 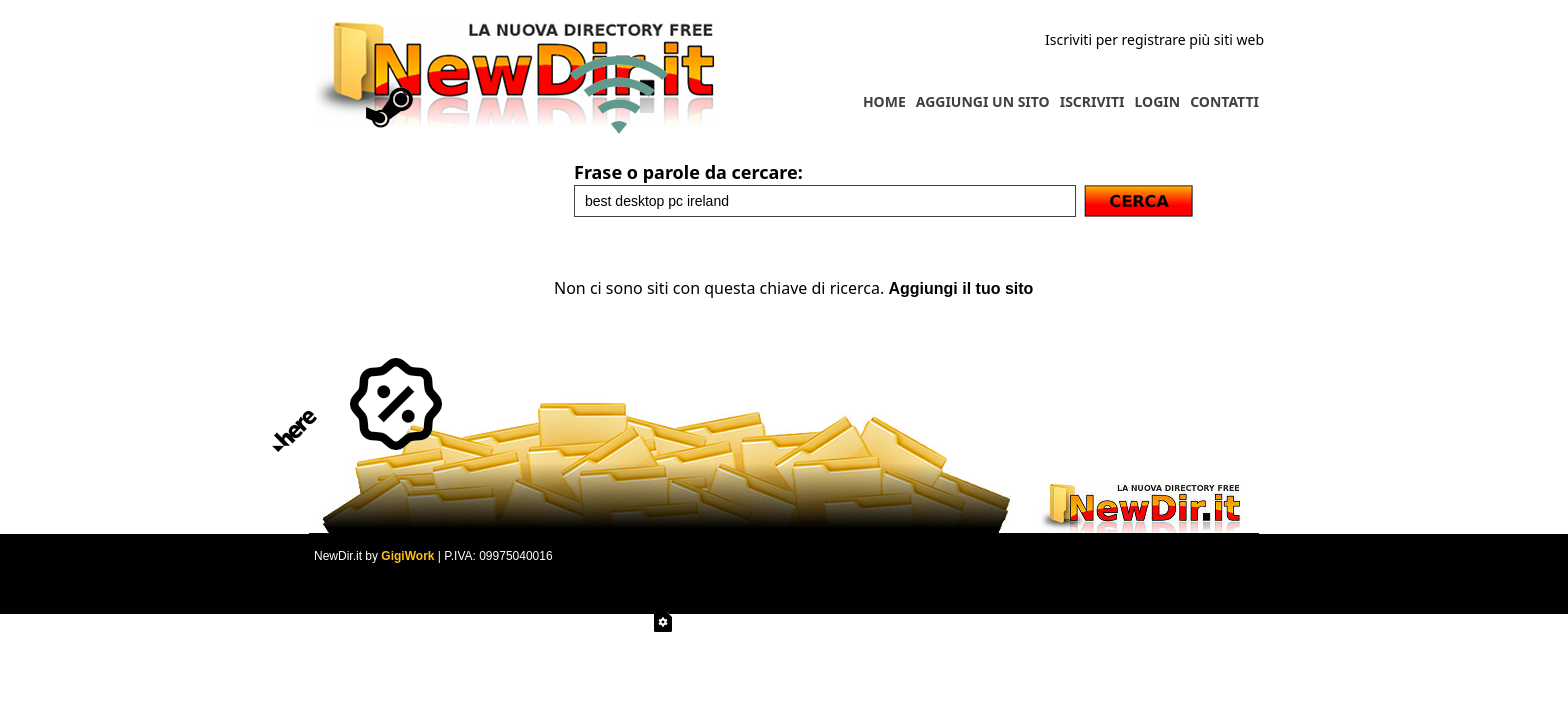 What do you see at coordinates (619, 95) in the screenshot?
I see `indicates wireless network connection status` at bounding box center [619, 95].